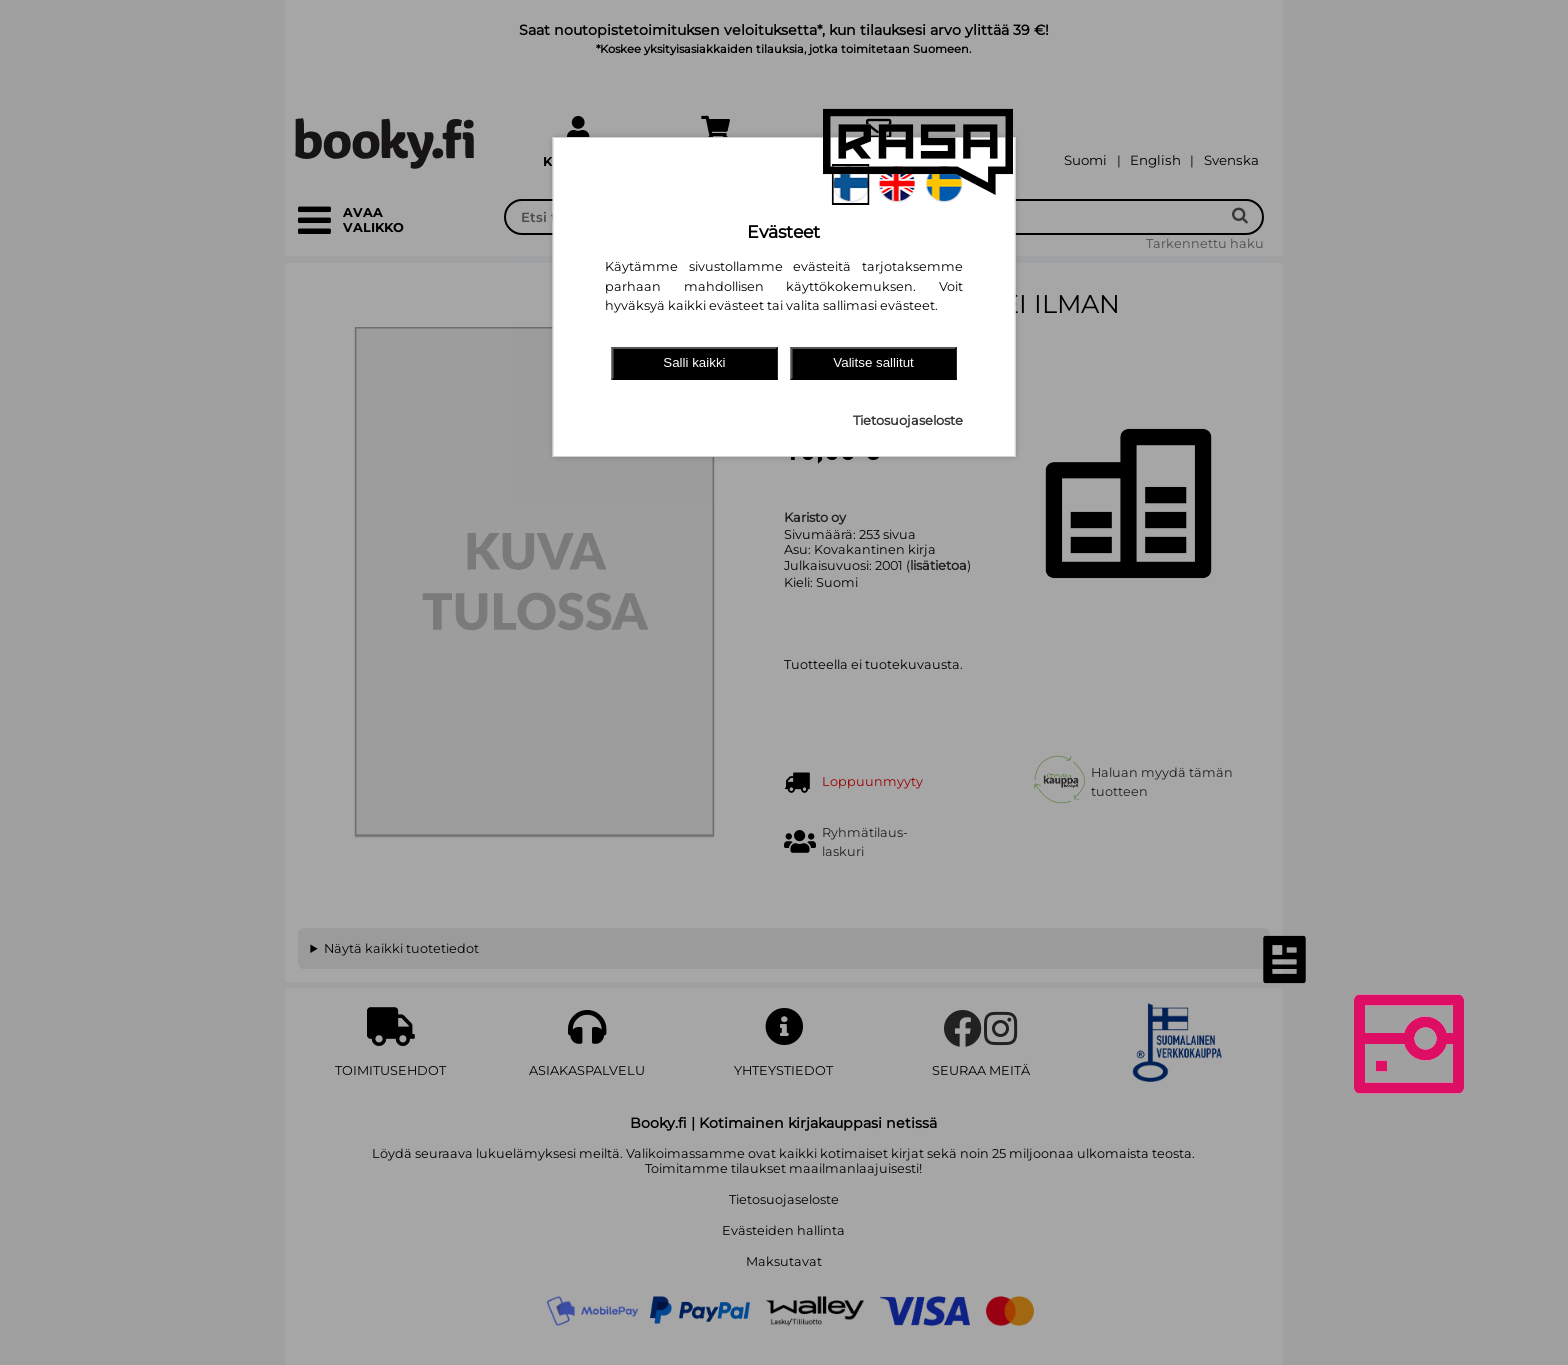 This screenshot has width=1568, height=1365. Describe the element at coordinates (1284, 959) in the screenshot. I see `view article or document` at that location.